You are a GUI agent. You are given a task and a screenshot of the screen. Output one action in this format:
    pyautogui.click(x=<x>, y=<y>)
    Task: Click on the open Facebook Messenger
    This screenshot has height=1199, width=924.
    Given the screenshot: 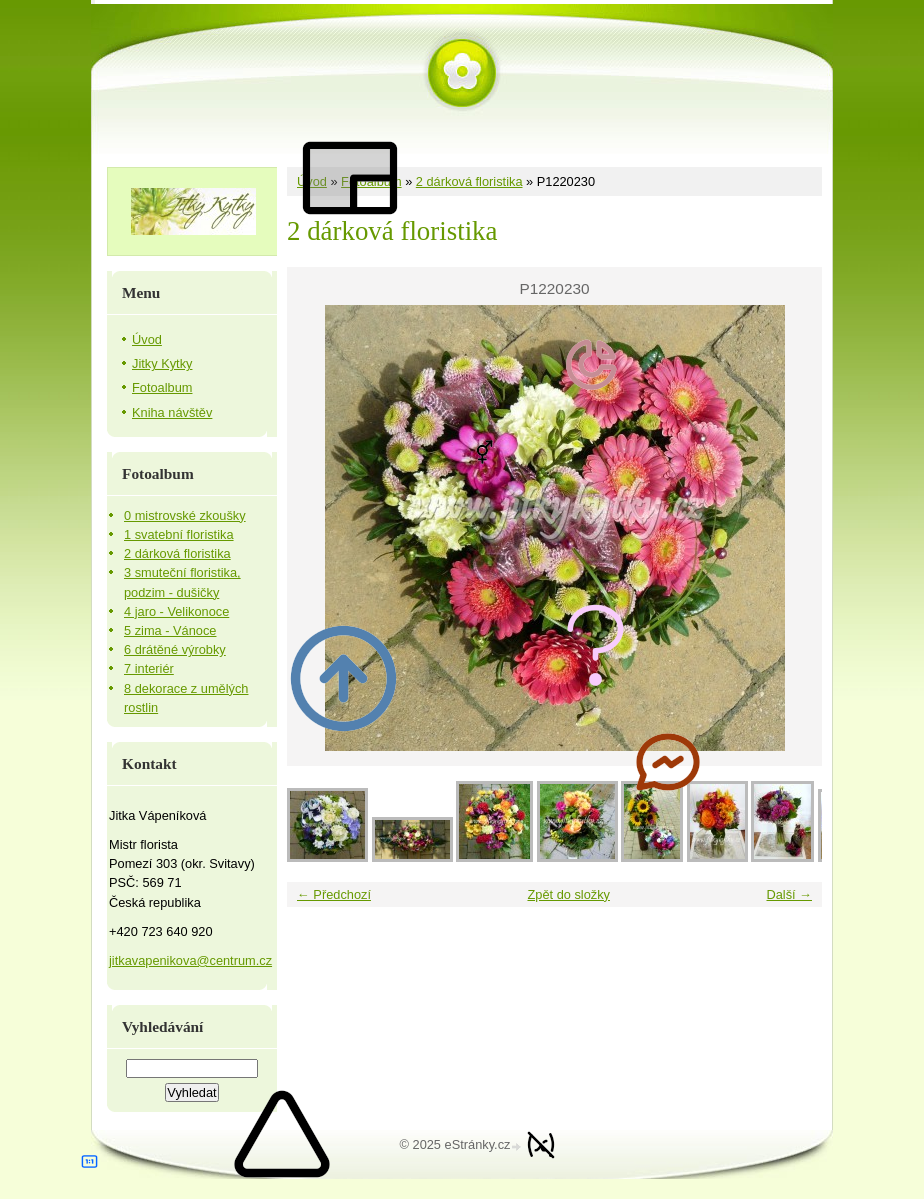 What is the action you would take?
    pyautogui.click(x=668, y=762)
    